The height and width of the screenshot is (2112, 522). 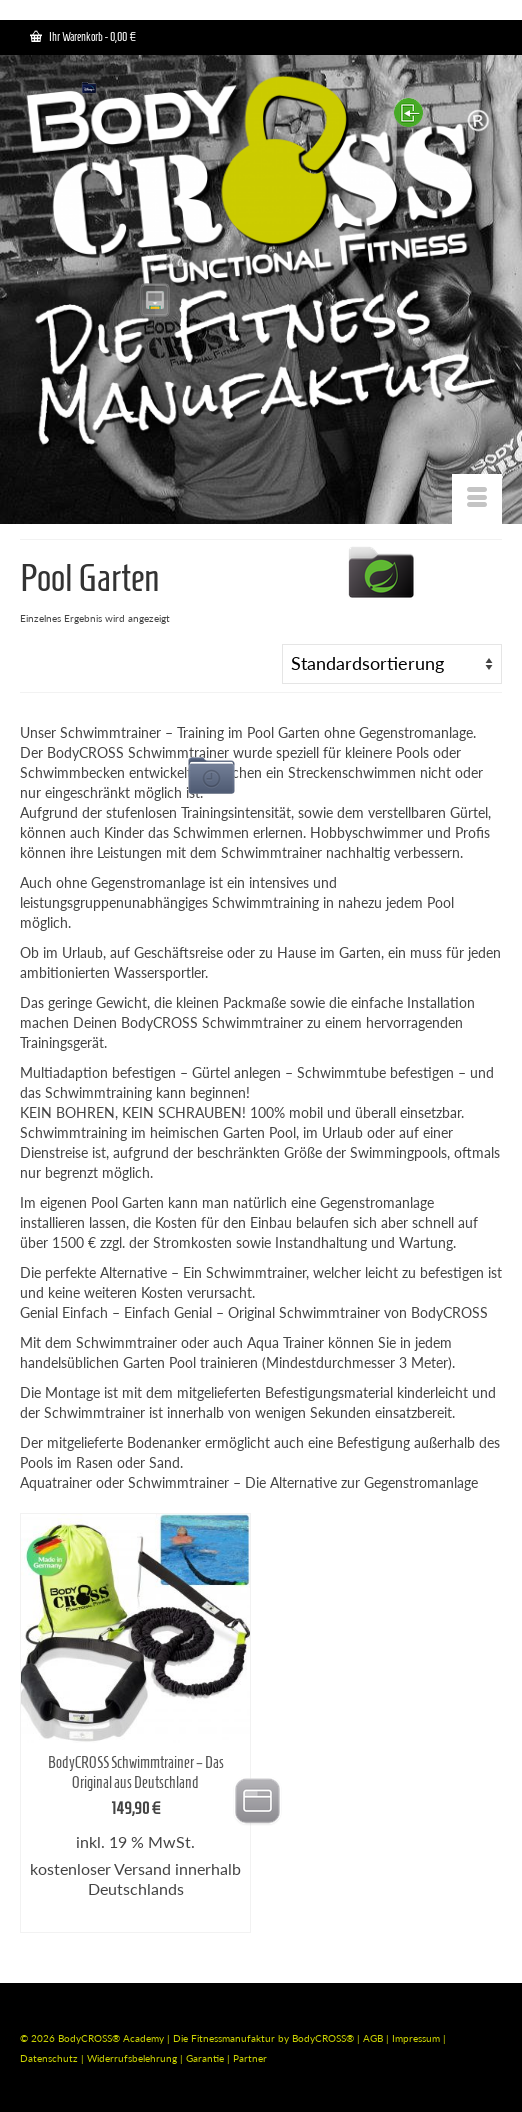 I want to click on access temporary files folder, so click(x=211, y=775).